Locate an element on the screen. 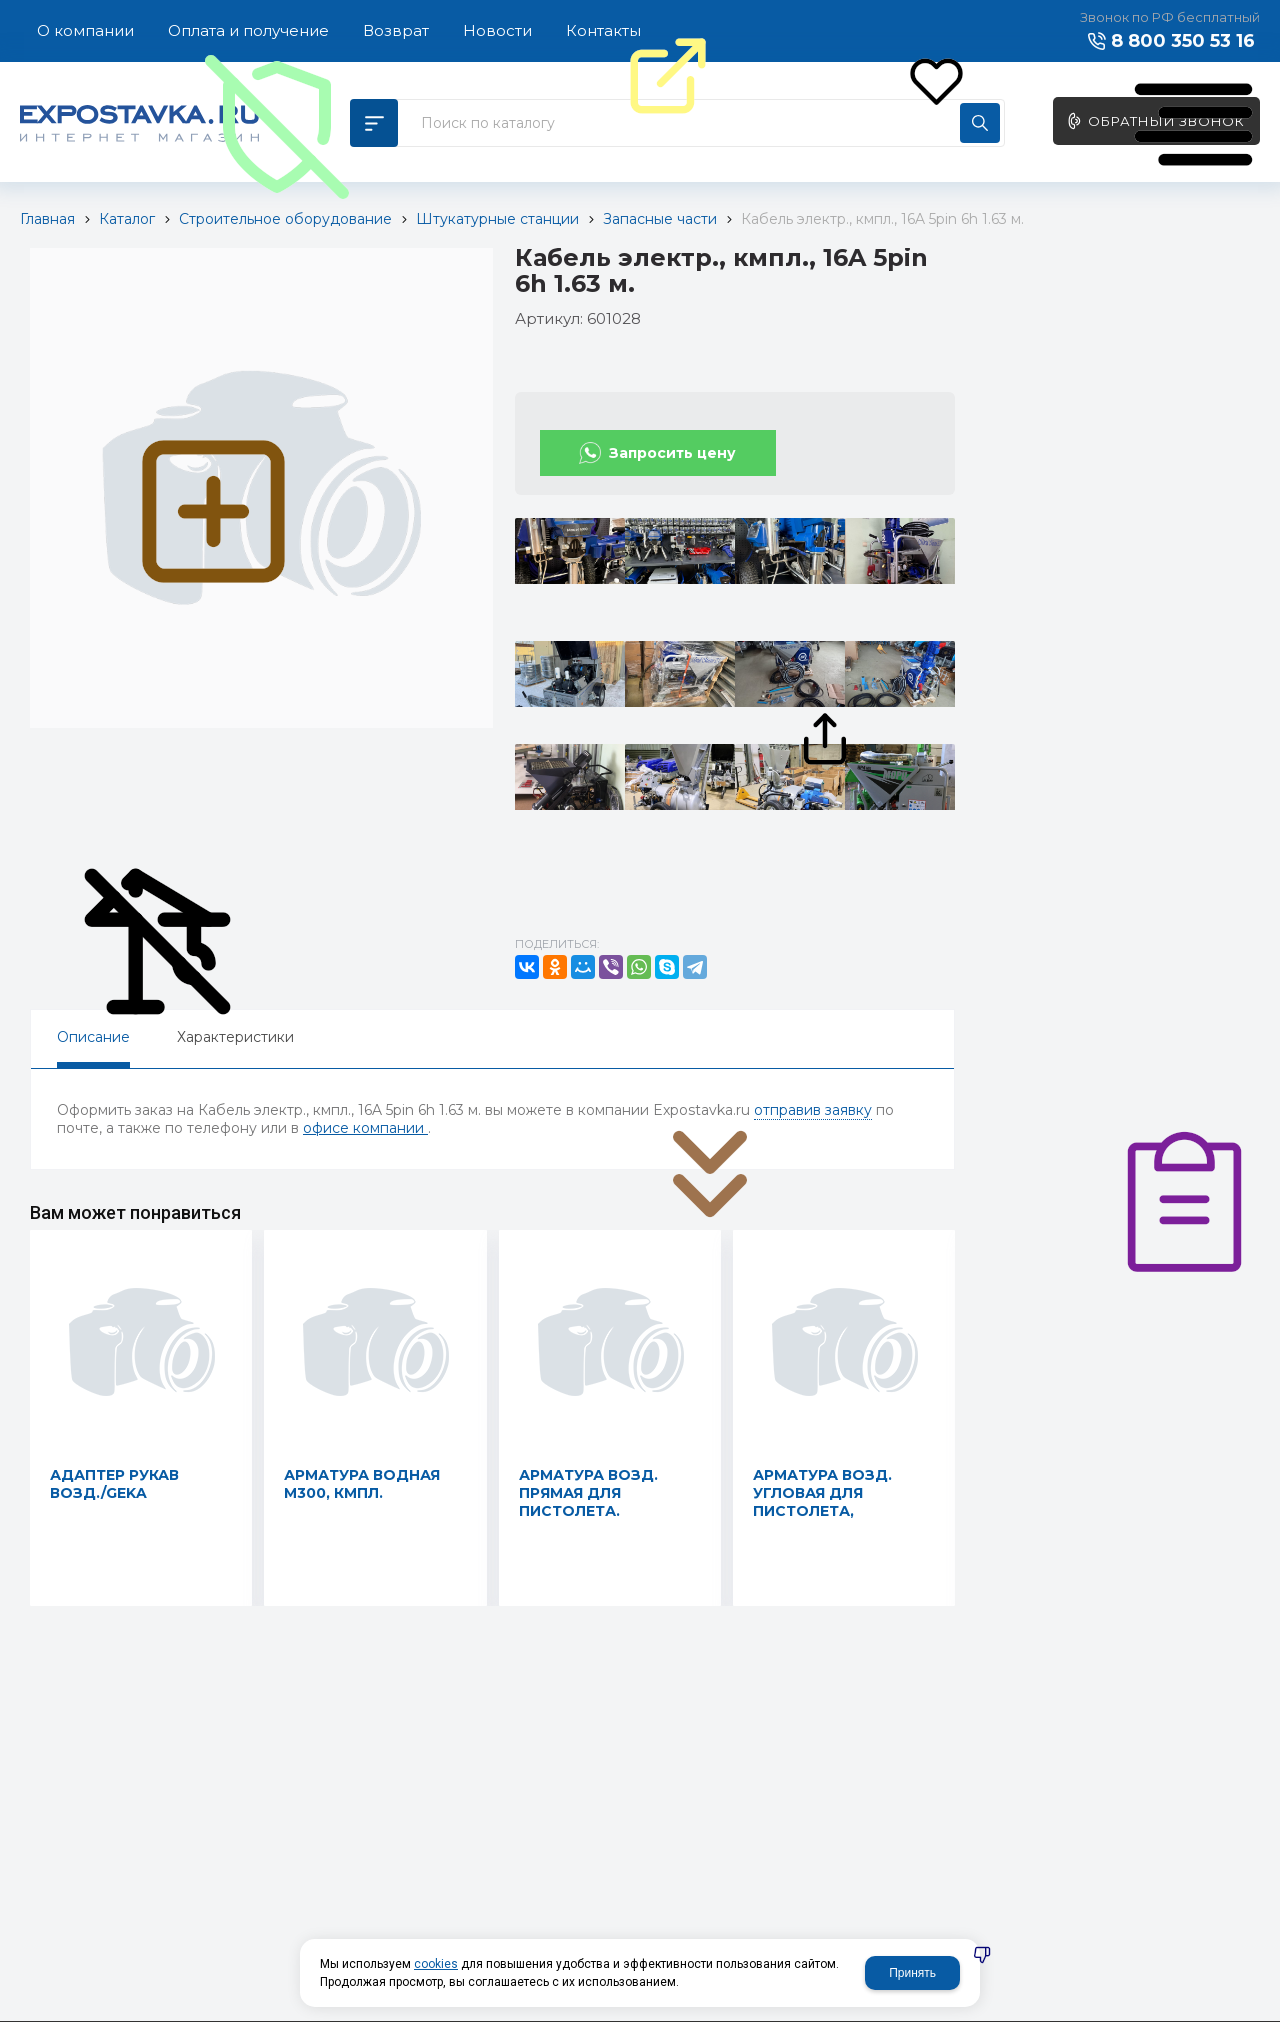 This screenshot has width=1280, height=2022. add a new item or entry is located at coordinates (213, 511).